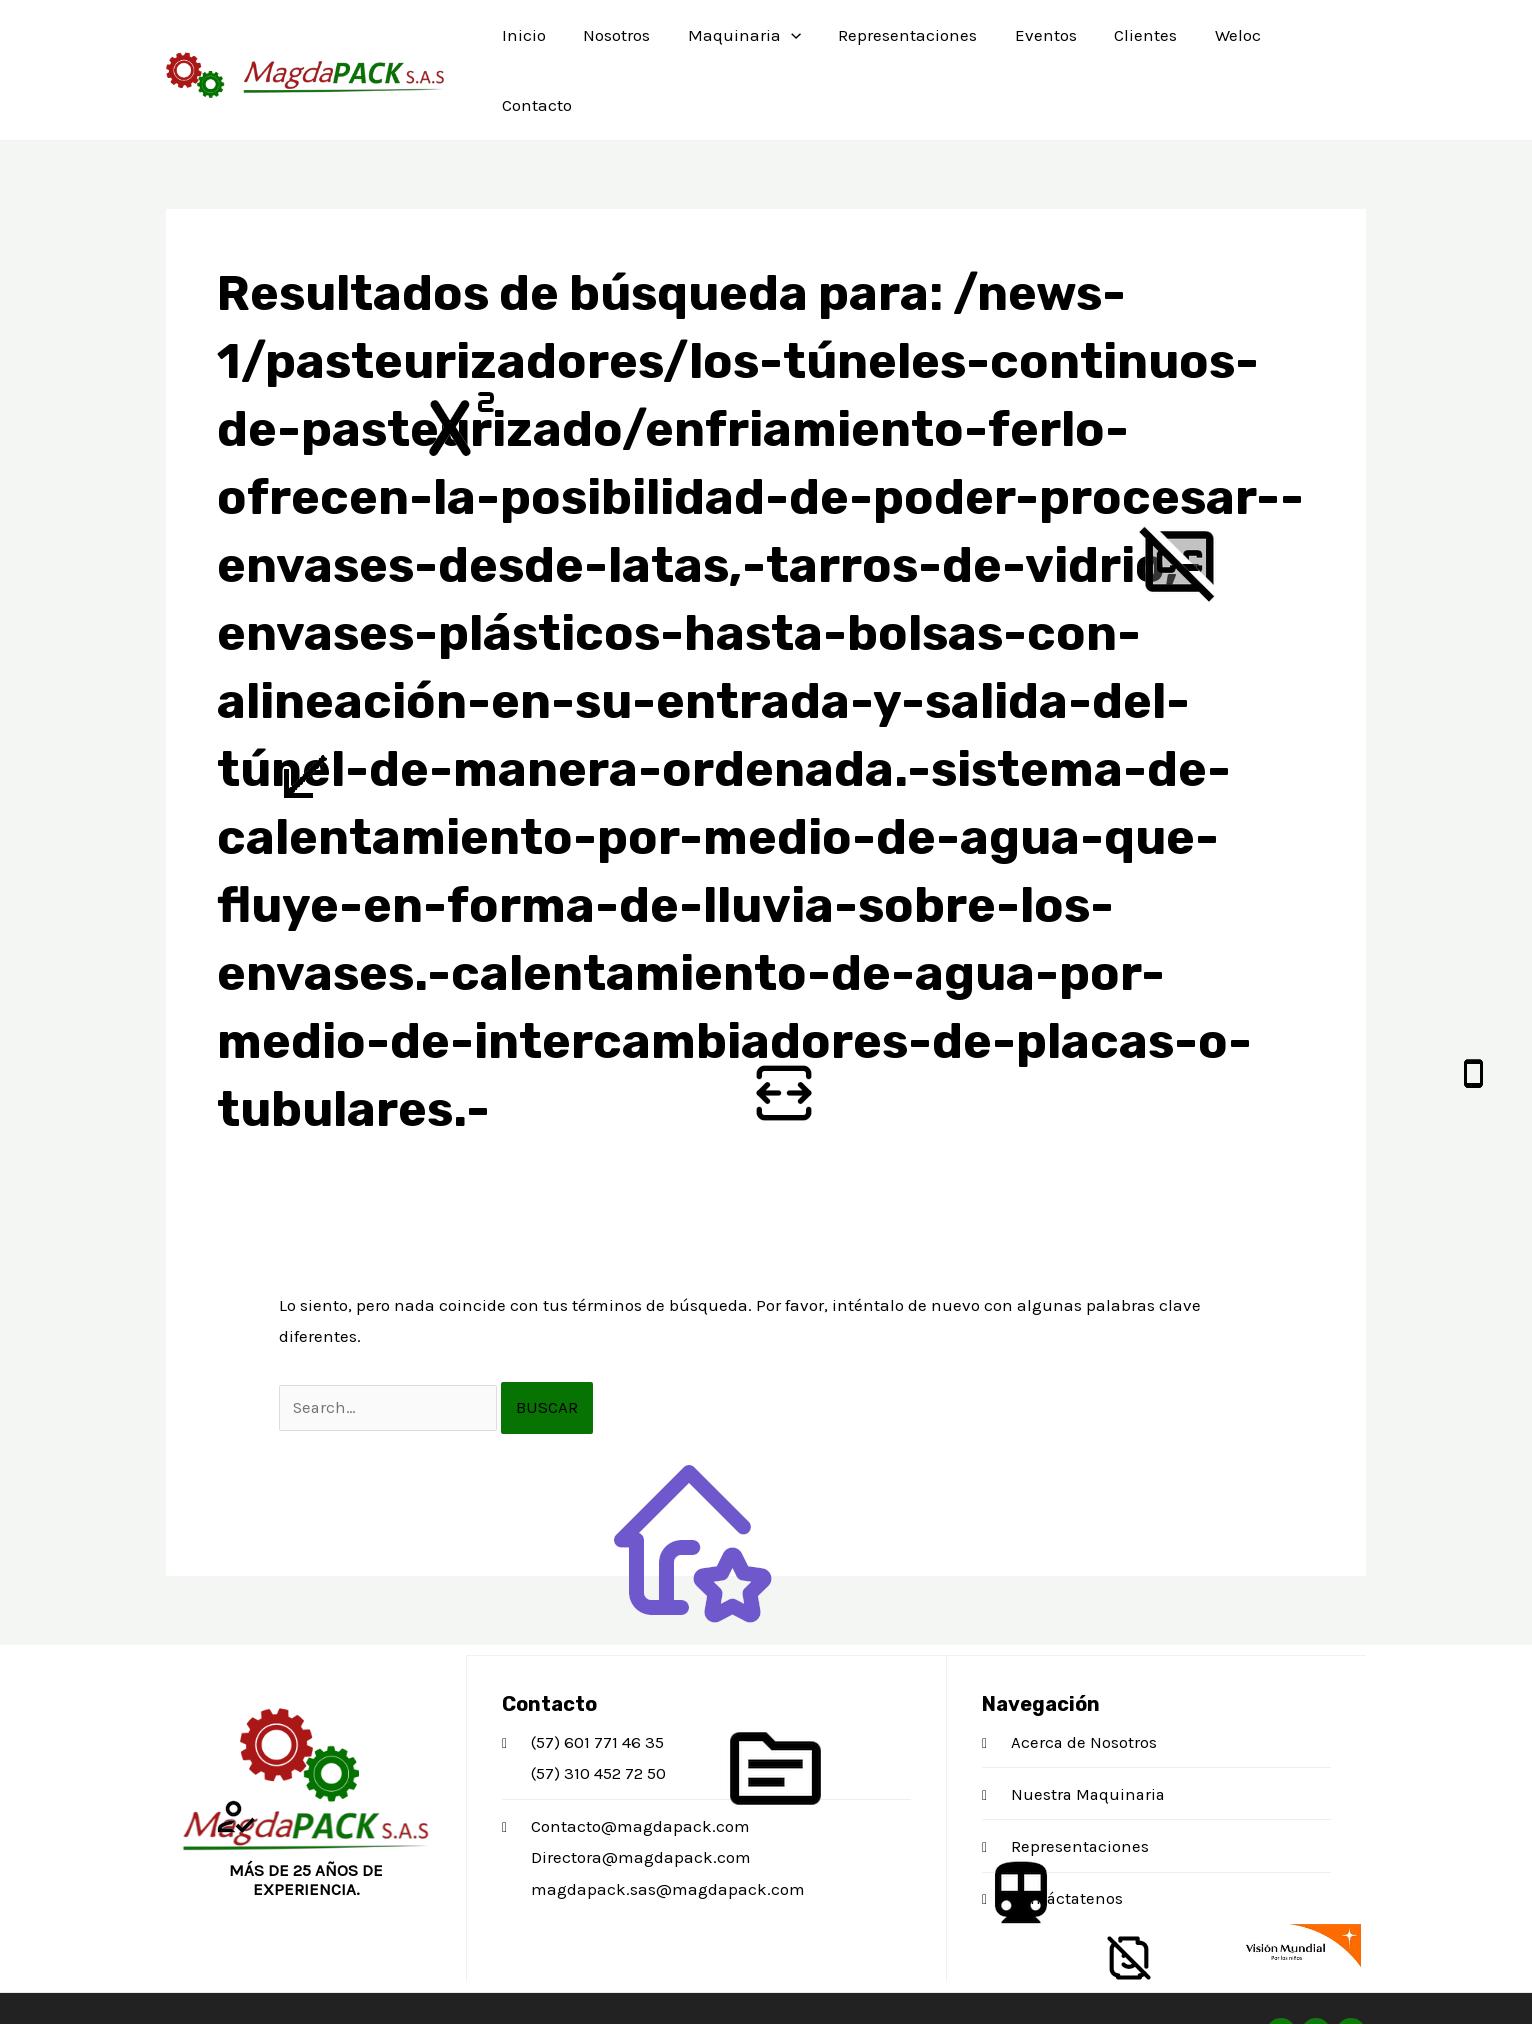 Image resolution: width=1532 pixels, height=2024 pixels. What do you see at coordinates (304, 778) in the screenshot?
I see `indicates an incoming call was received` at bounding box center [304, 778].